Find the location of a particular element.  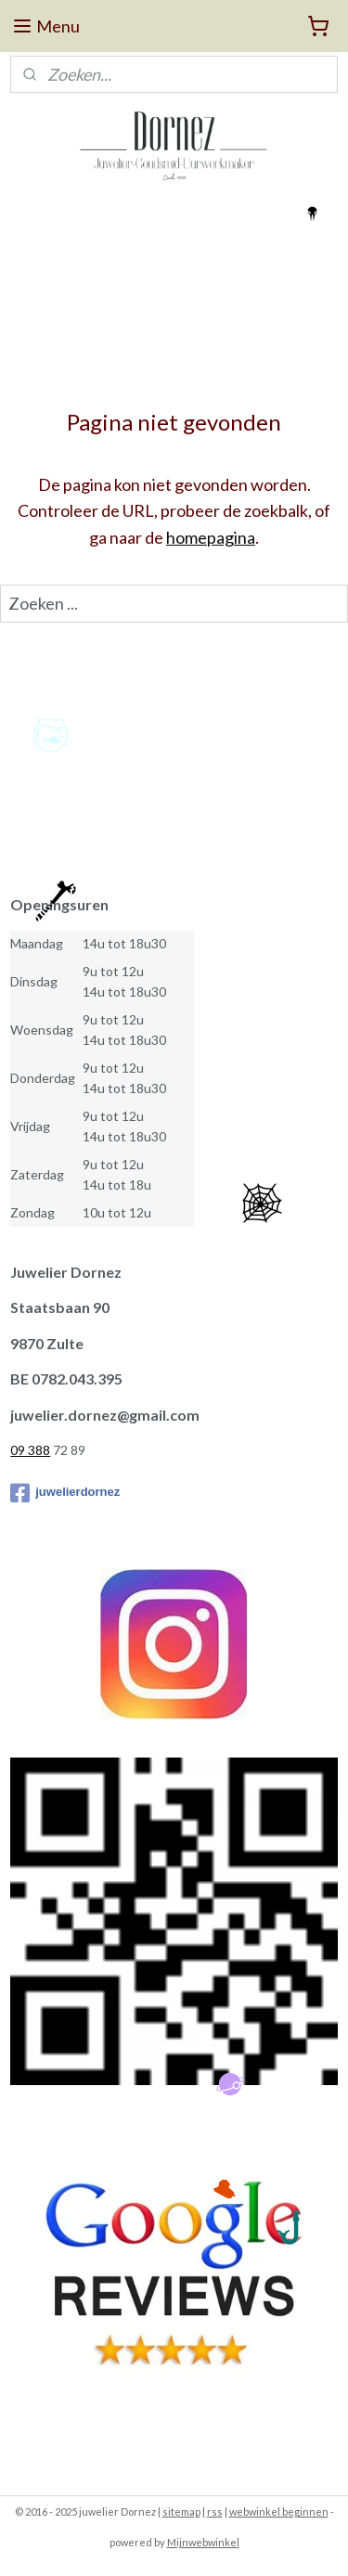

select iraq as your country or region is located at coordinates (225, 2189).